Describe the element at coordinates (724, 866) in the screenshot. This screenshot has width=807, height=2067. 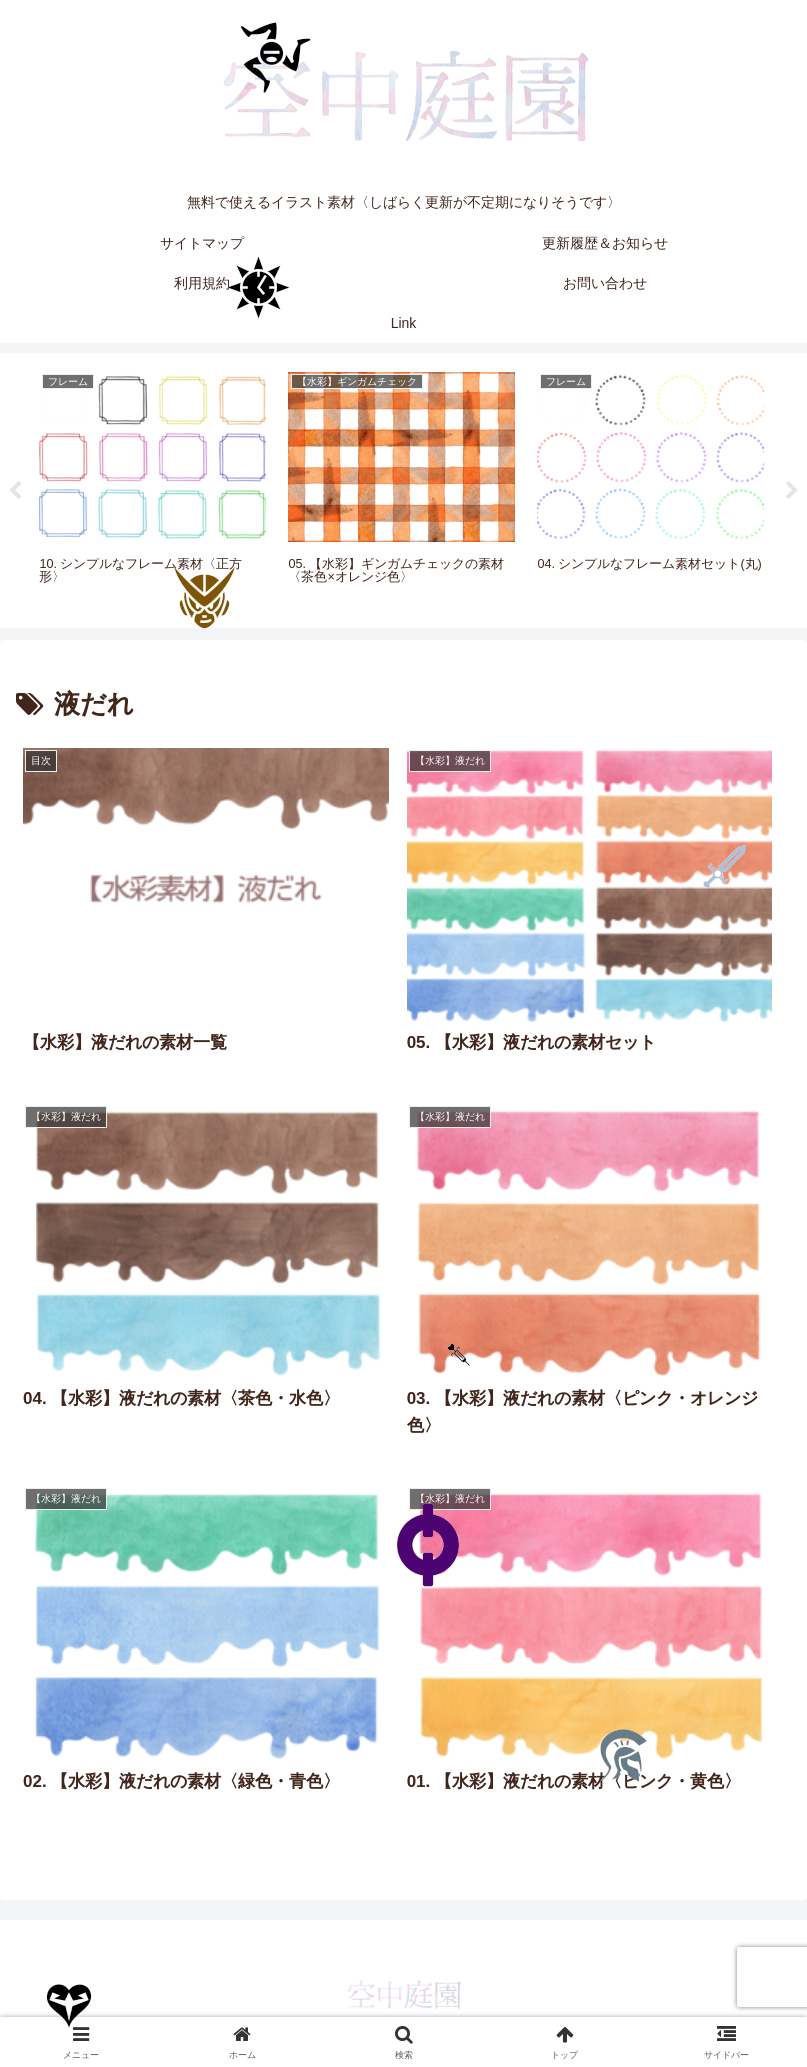
I see `equip or select a sword weapon` at that location.